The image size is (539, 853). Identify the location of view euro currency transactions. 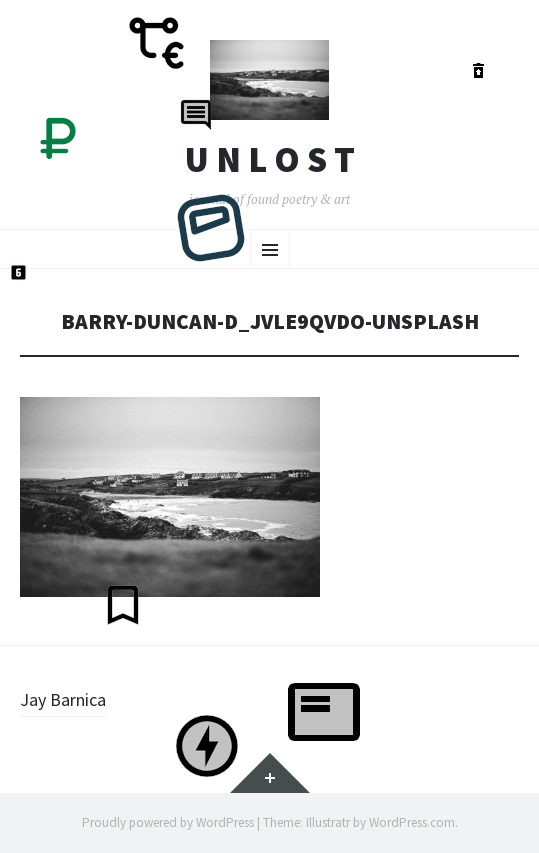
(156, 44).